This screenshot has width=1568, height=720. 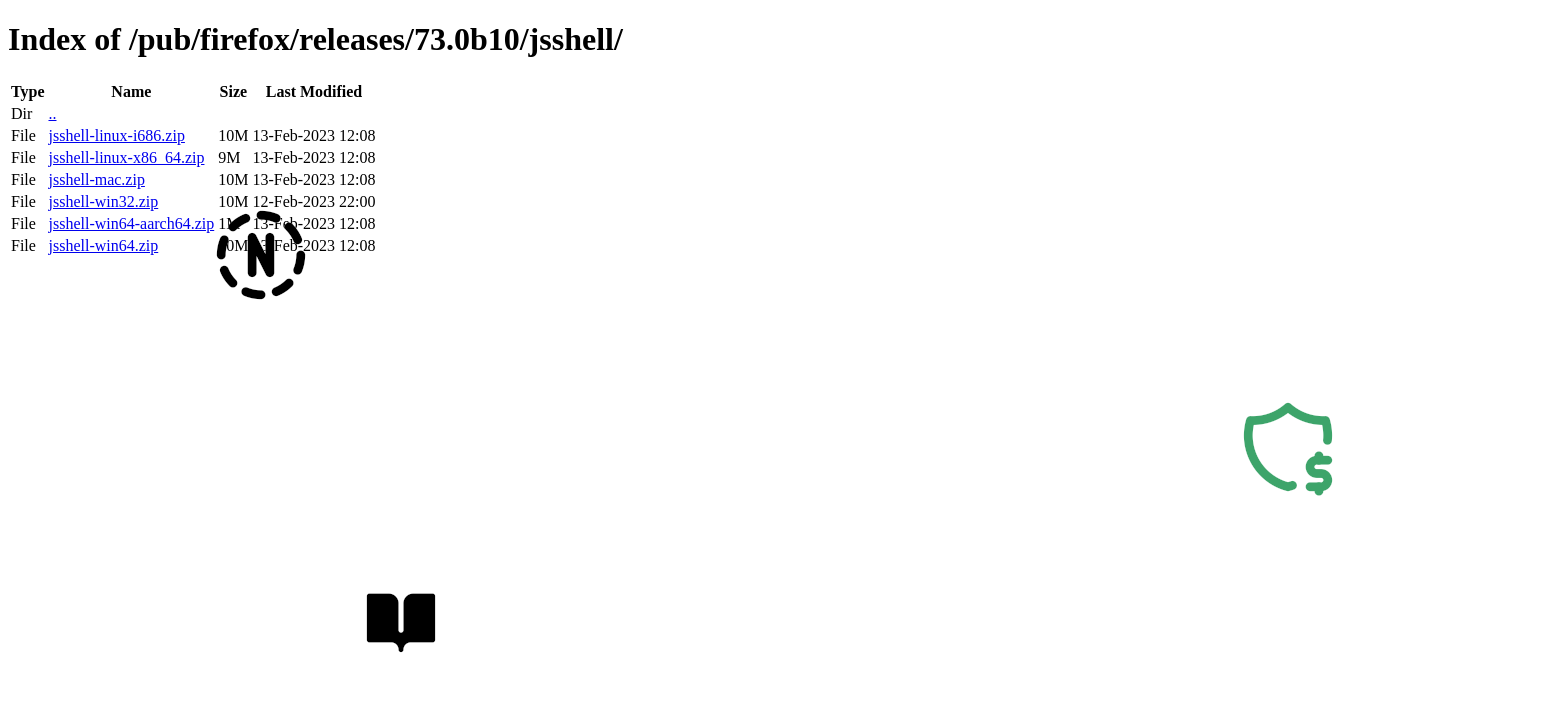 I want to click on indicates a draft or pending status for an item, so click(x=261, y=255).